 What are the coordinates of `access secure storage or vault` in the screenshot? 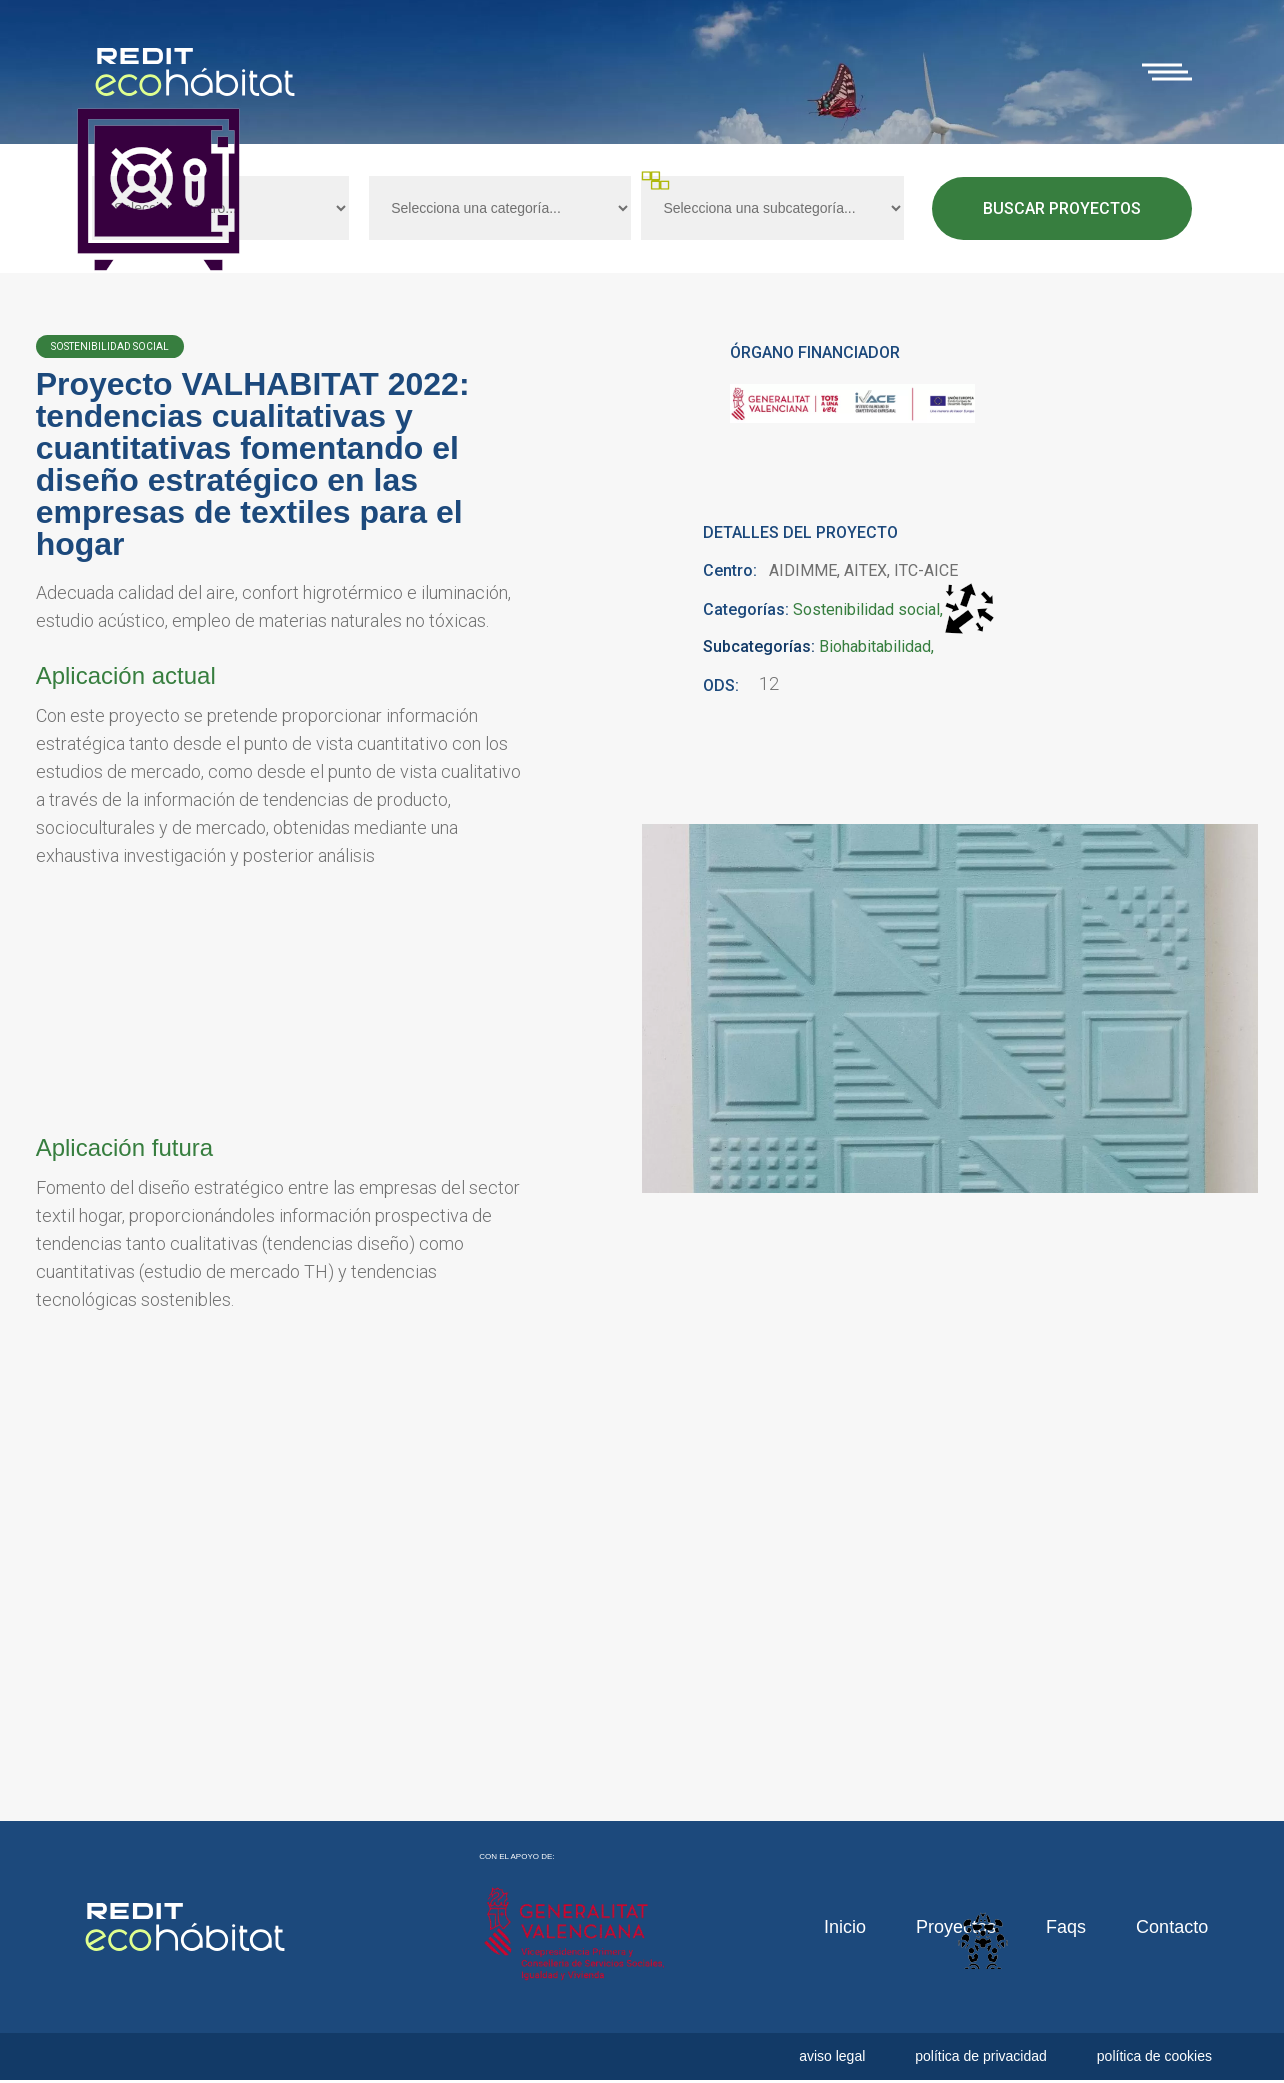 It's located at (158, 189).